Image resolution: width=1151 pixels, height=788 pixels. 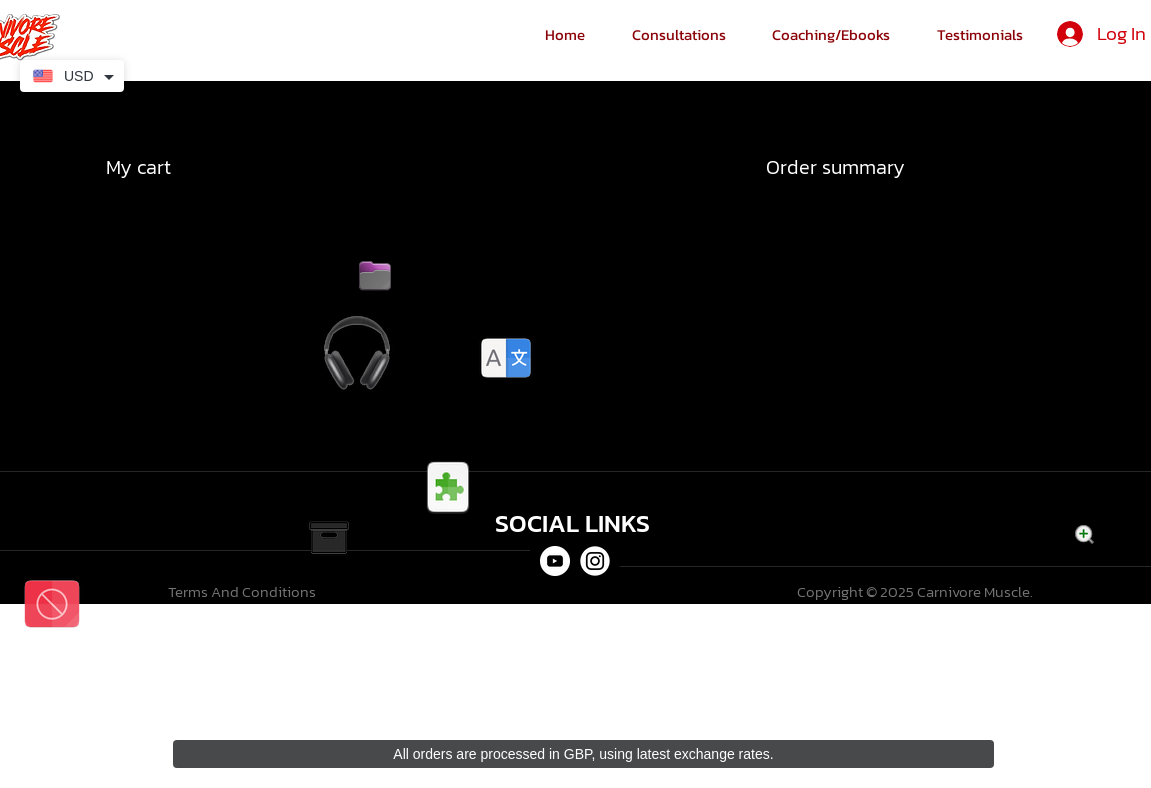 I want to click on connect bluetooth headphones, so click(x=357, y=353).